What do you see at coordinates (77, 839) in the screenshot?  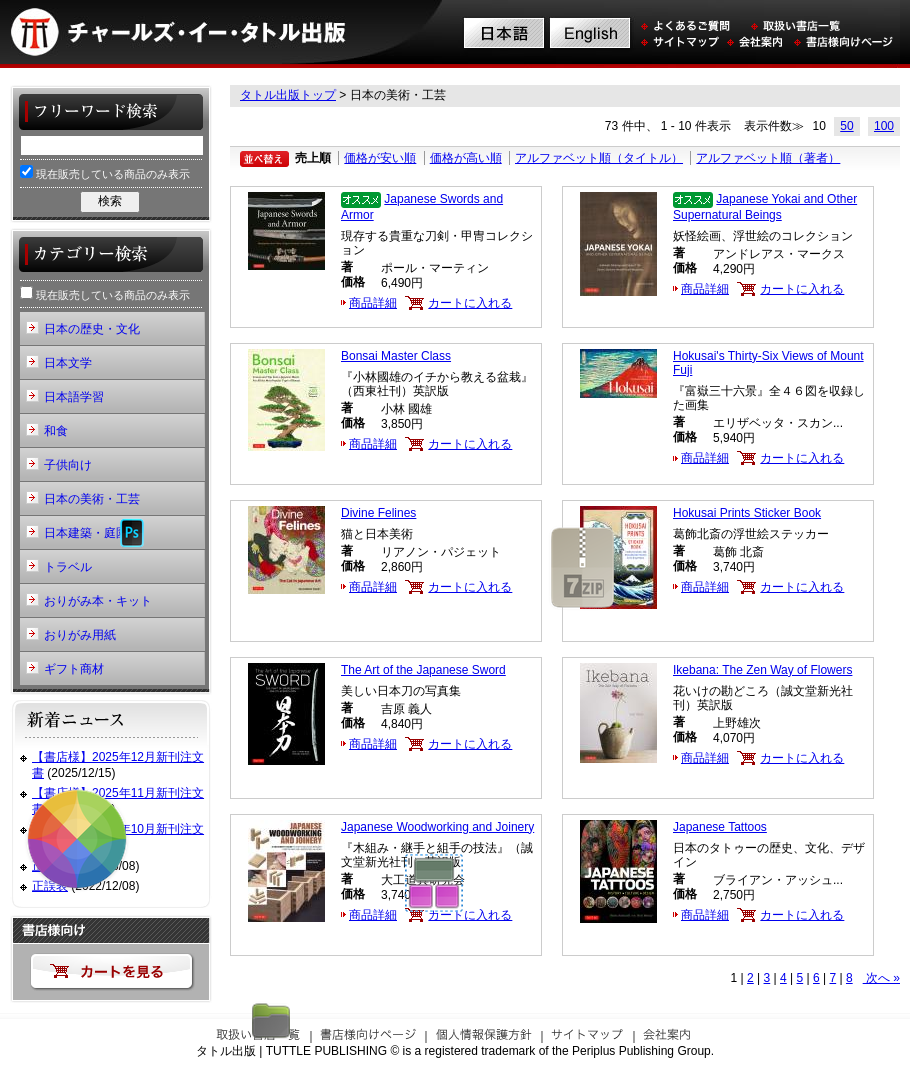 I see `open color management settings` at bounding box center [77, 839].